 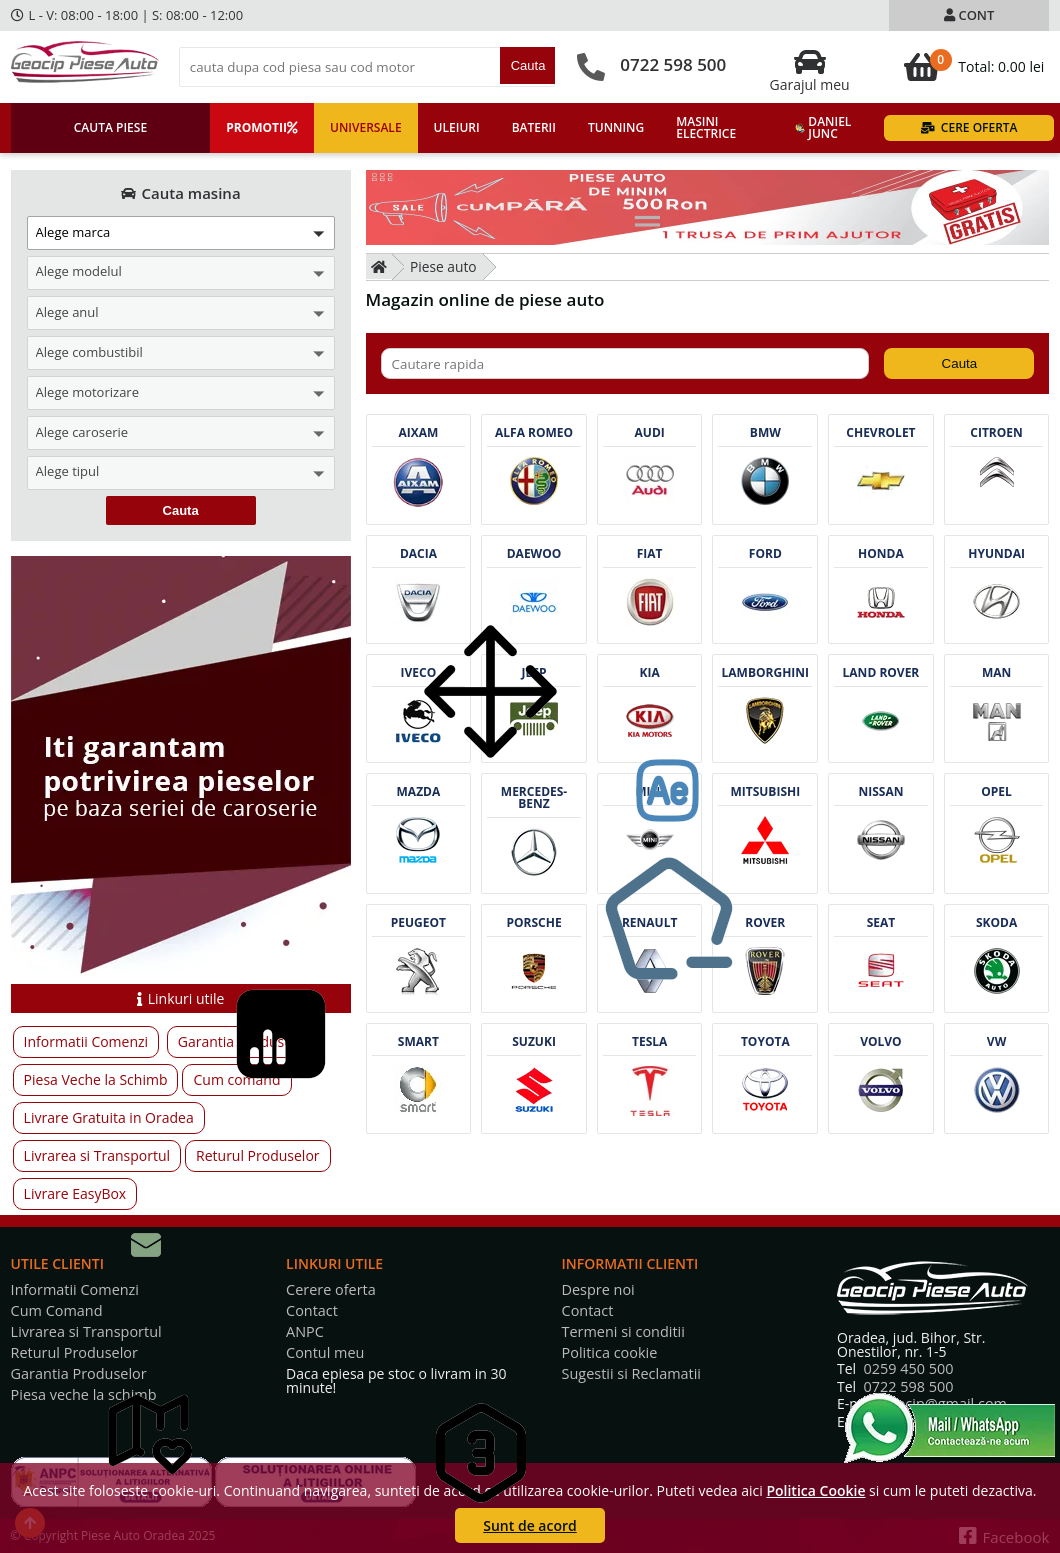 What do you see at coordinates (490, 691) in the screenshot?
I see `move or reposition an element` at bounding box center [490, 691].